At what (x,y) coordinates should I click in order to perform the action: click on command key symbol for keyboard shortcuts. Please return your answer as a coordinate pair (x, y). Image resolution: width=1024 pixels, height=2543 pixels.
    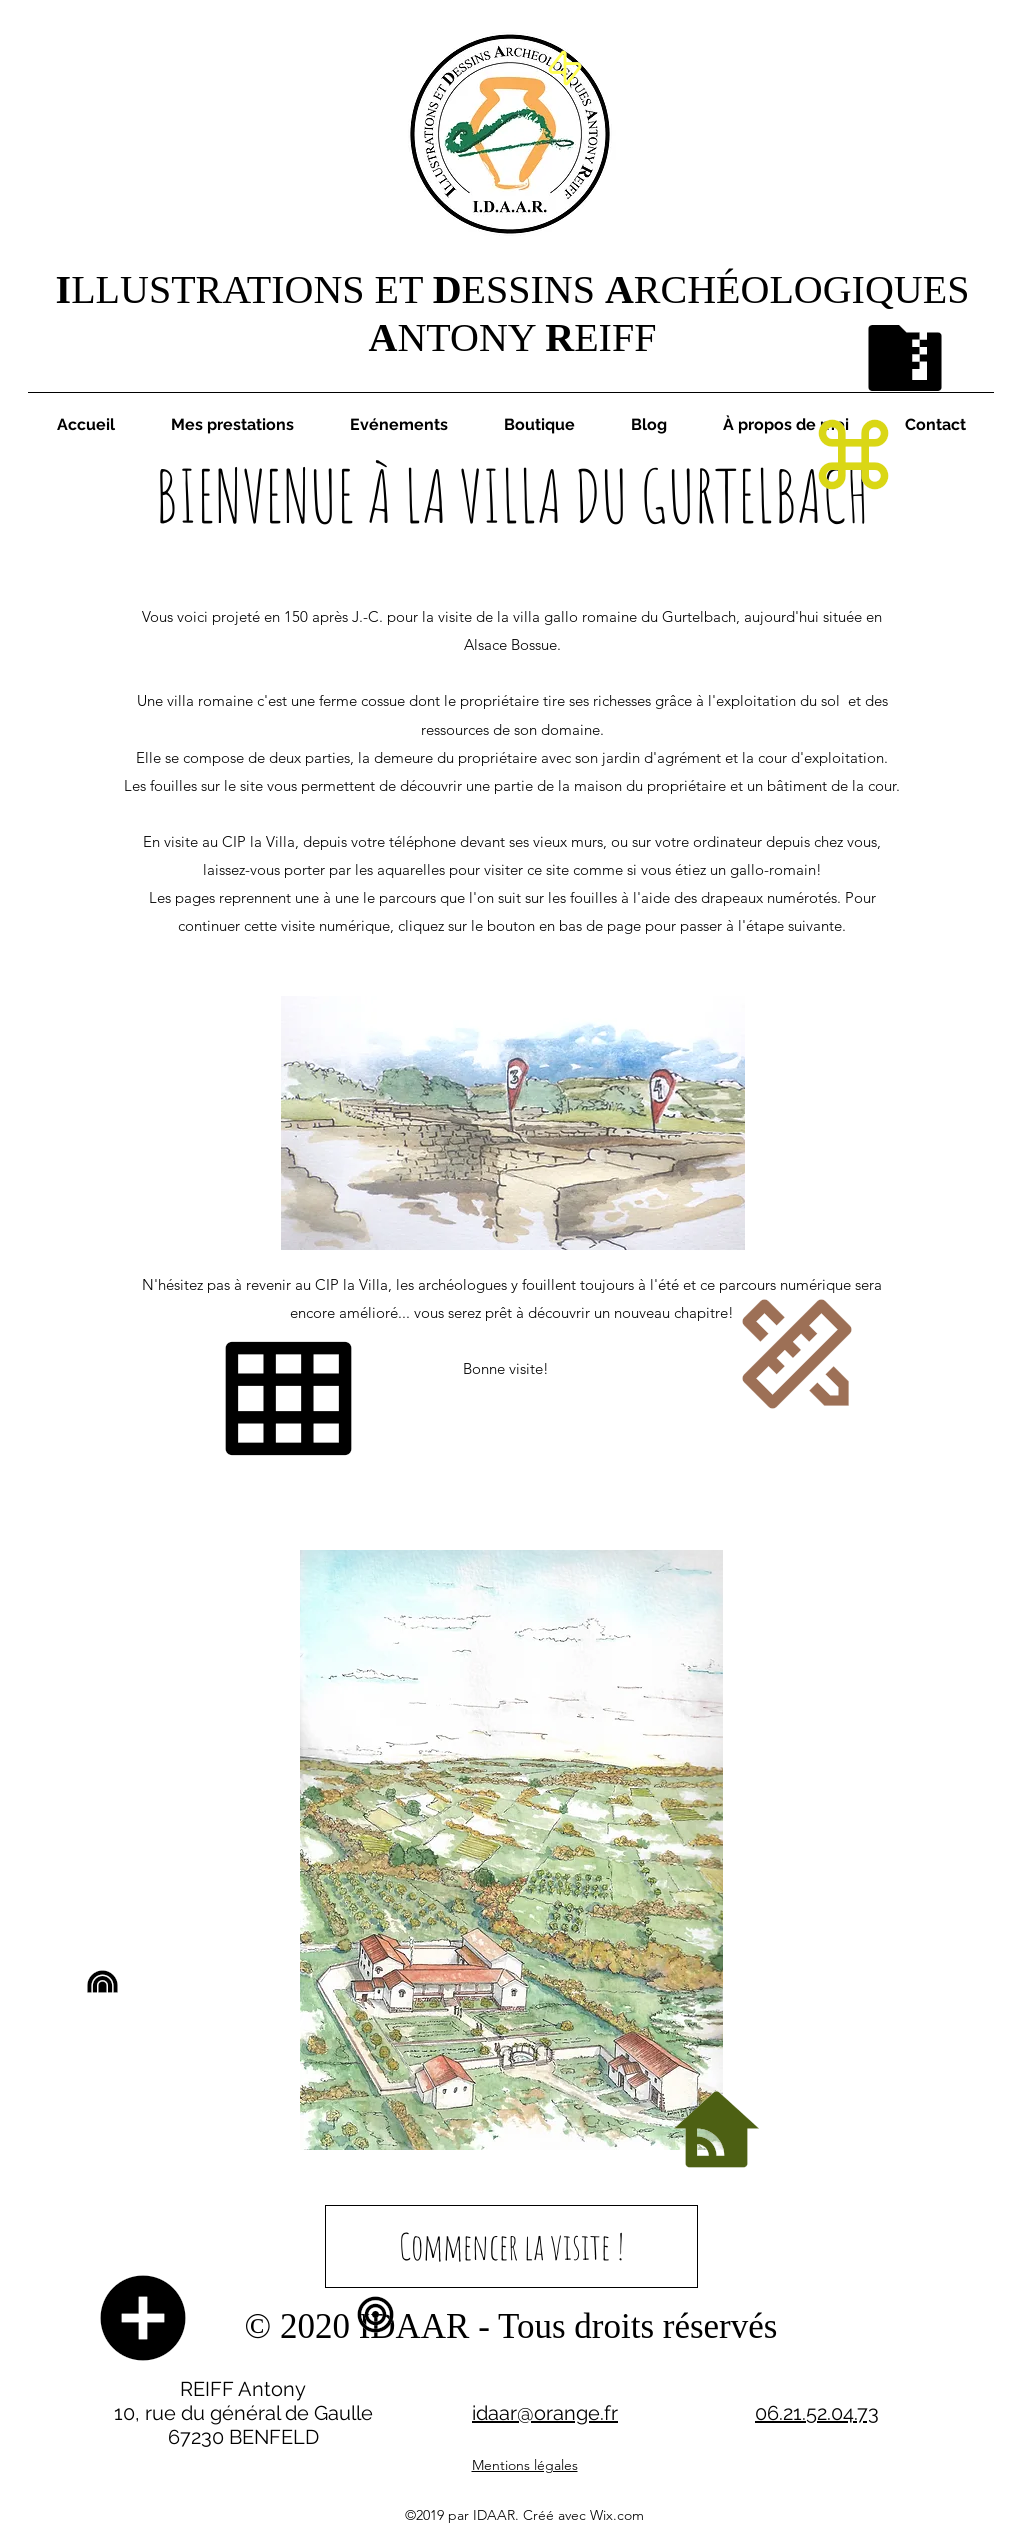
    Looking at the image, I should click on (853, 454).